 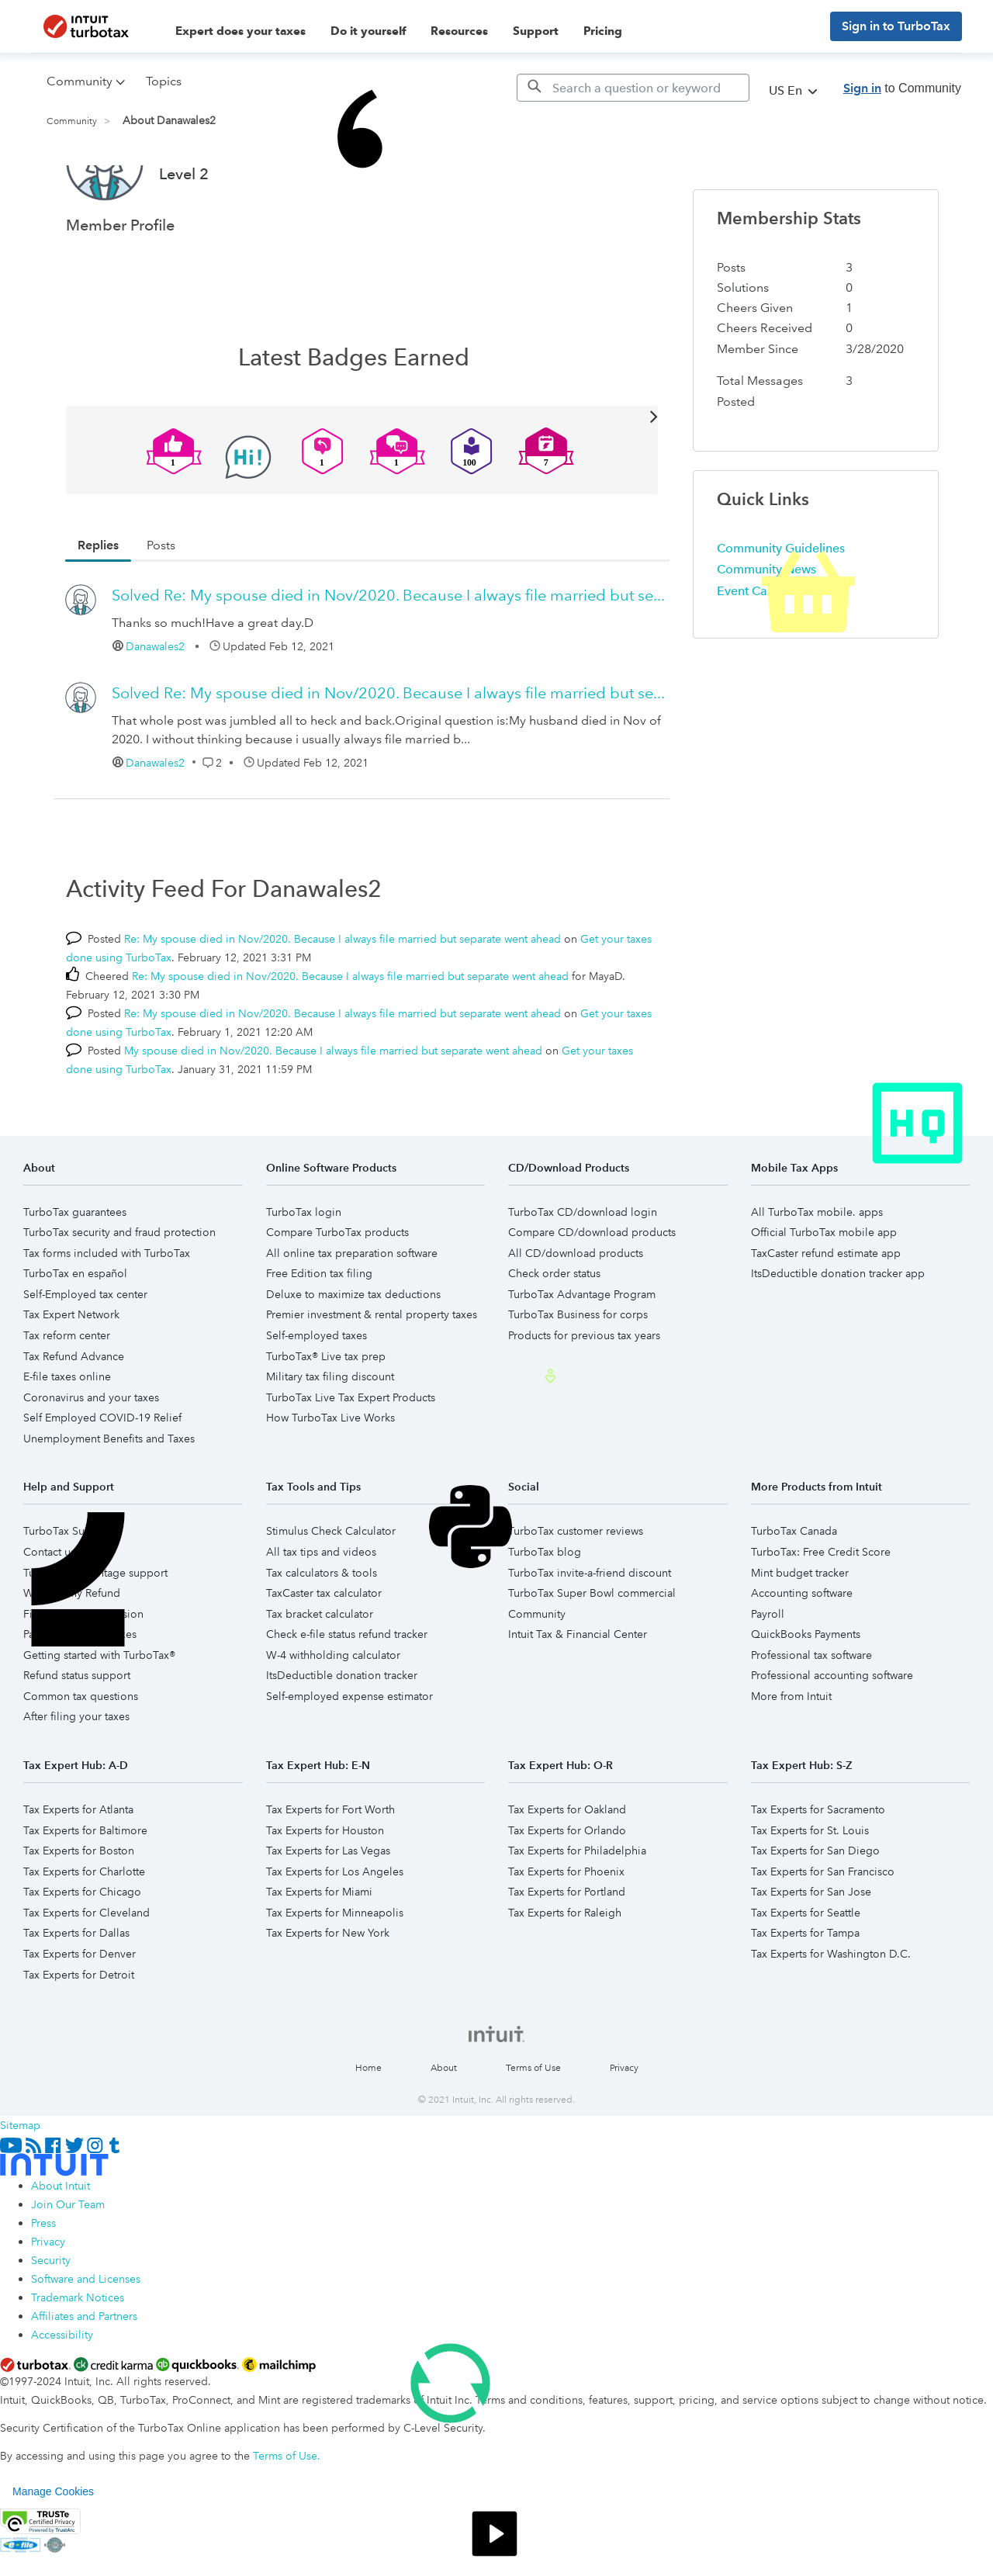 I want to click on view your shopping basket, so click(x=808, y=590).